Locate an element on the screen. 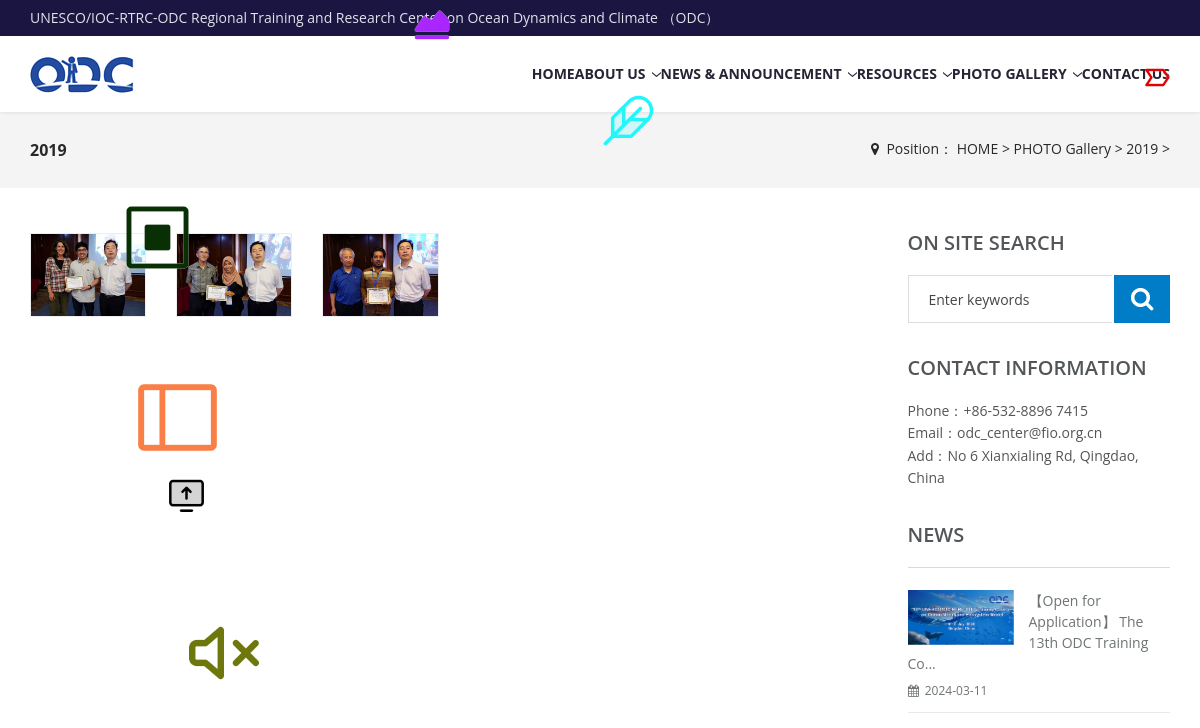 This screenshot has height=728, width=1200. mute audio or sound is located at coordinates (224, 653).